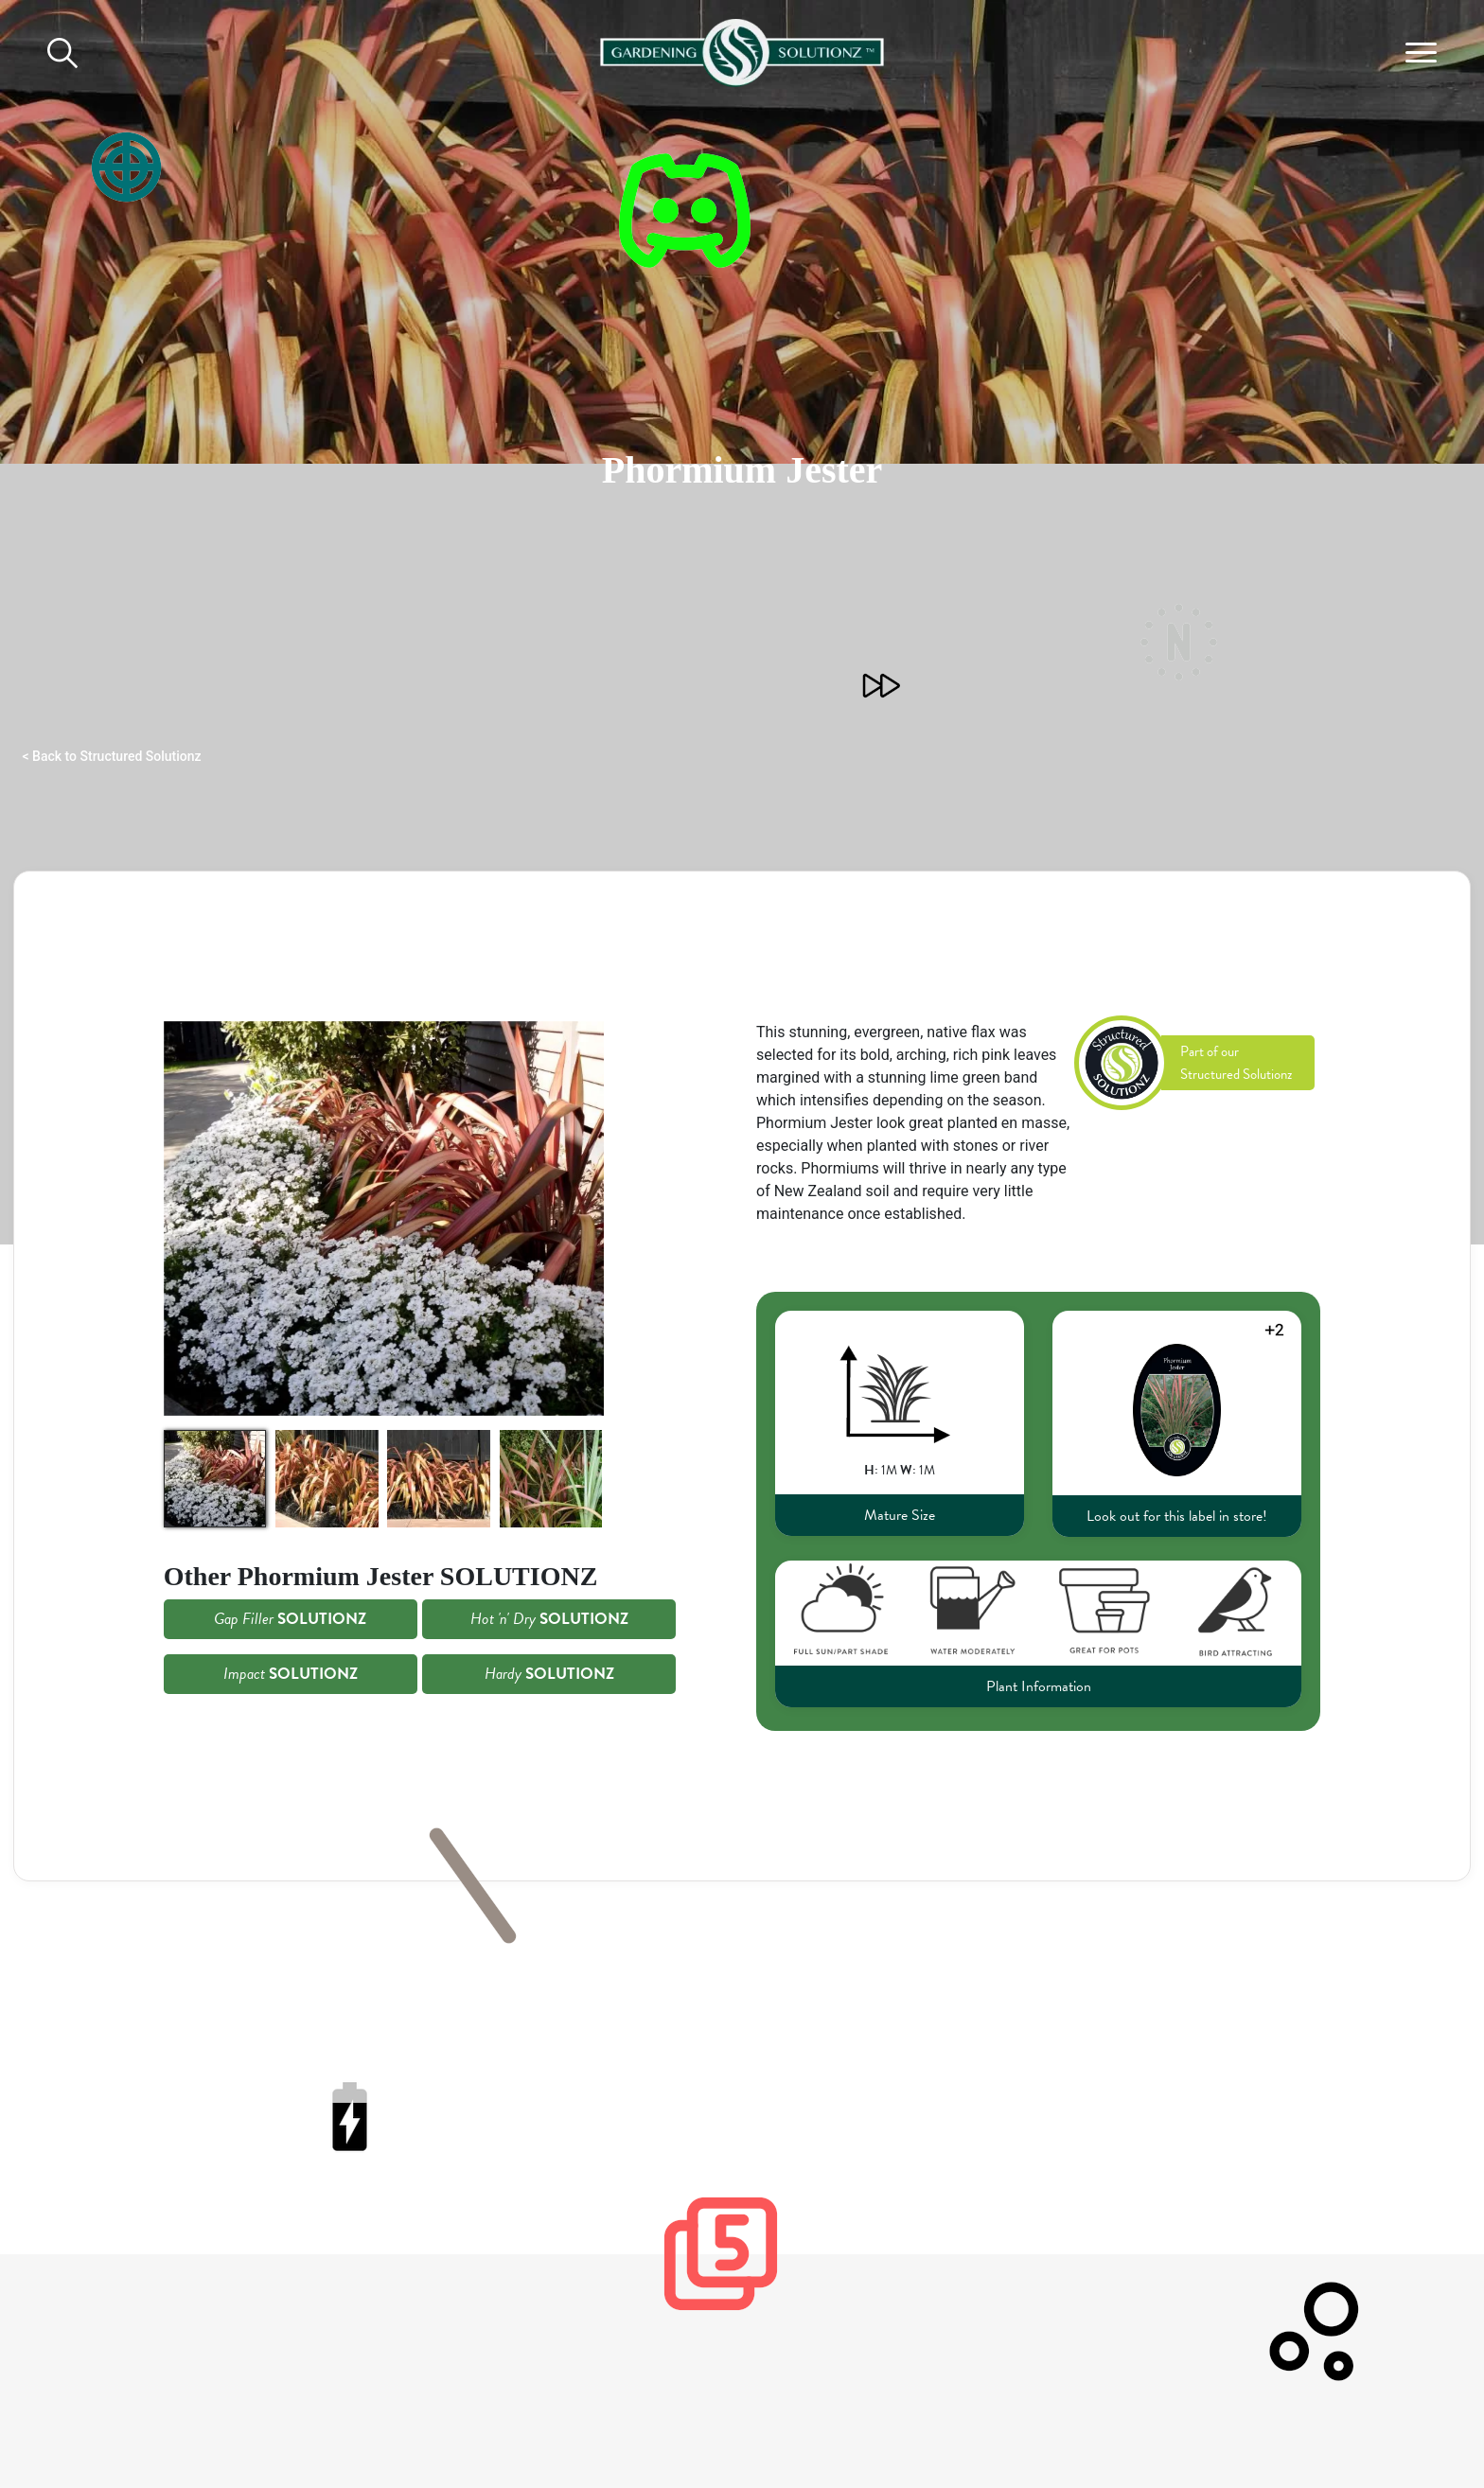  What do you see at coordinates (684, 210) in the screenshot?
I see `open Discord` at bounding box center [684, 210].